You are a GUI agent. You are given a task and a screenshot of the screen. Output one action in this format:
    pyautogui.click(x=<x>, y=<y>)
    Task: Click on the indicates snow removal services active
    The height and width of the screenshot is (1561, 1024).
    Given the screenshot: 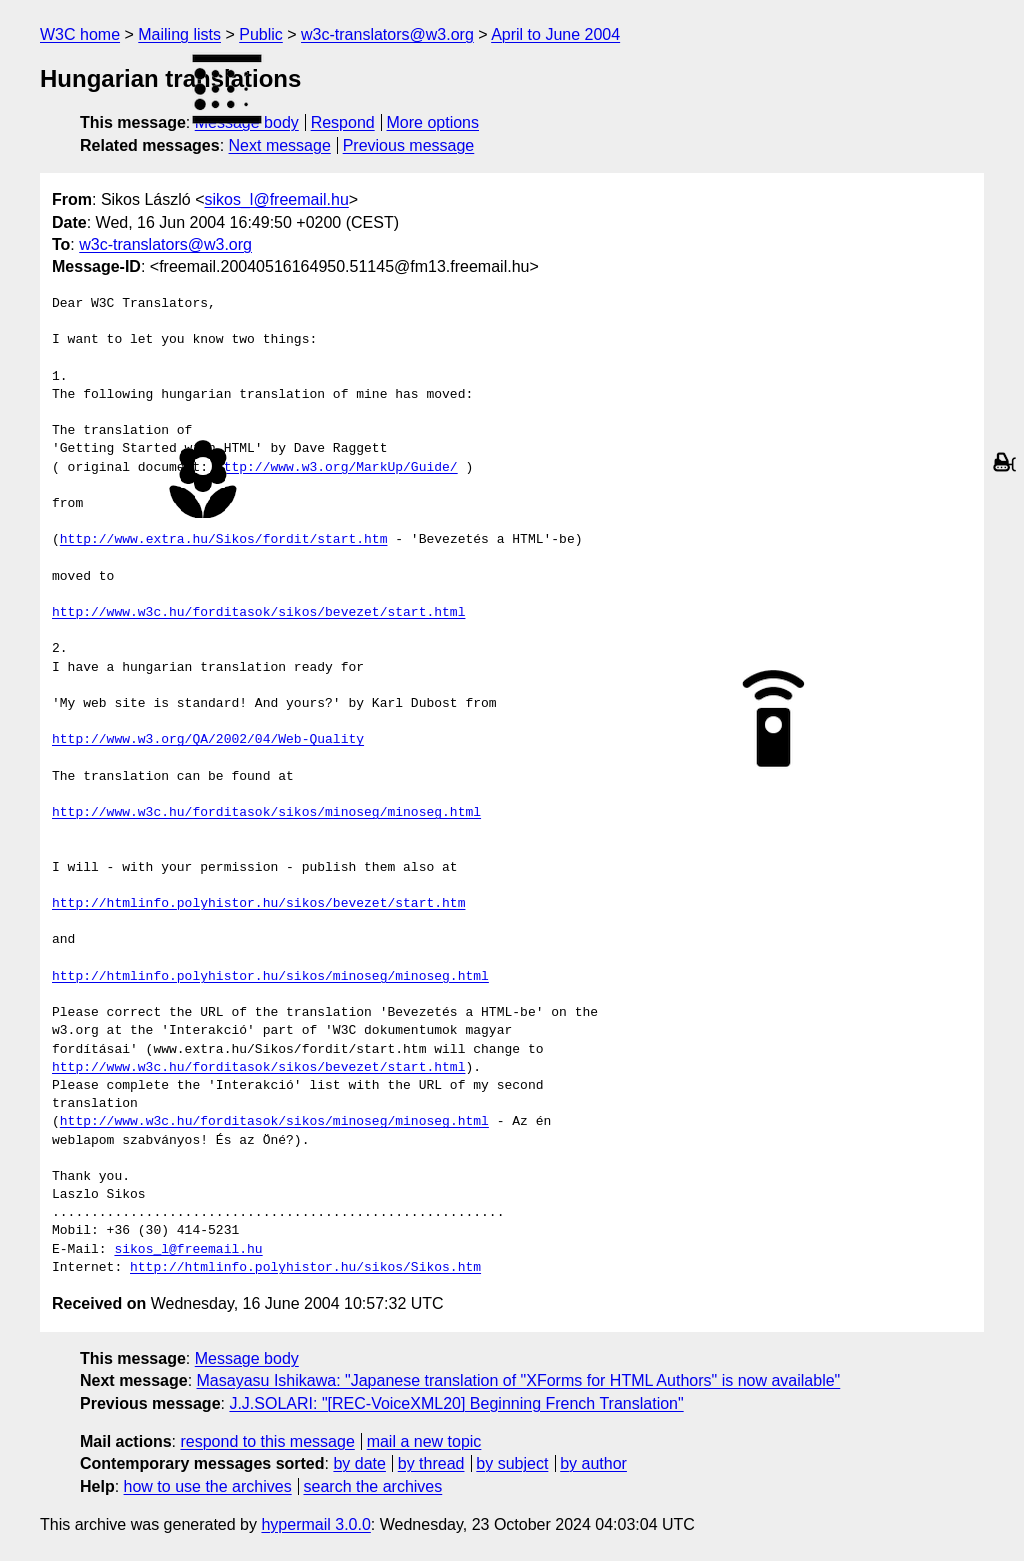 What is the action you would take?
    pyautogui.click(x=1004, y=462)
    